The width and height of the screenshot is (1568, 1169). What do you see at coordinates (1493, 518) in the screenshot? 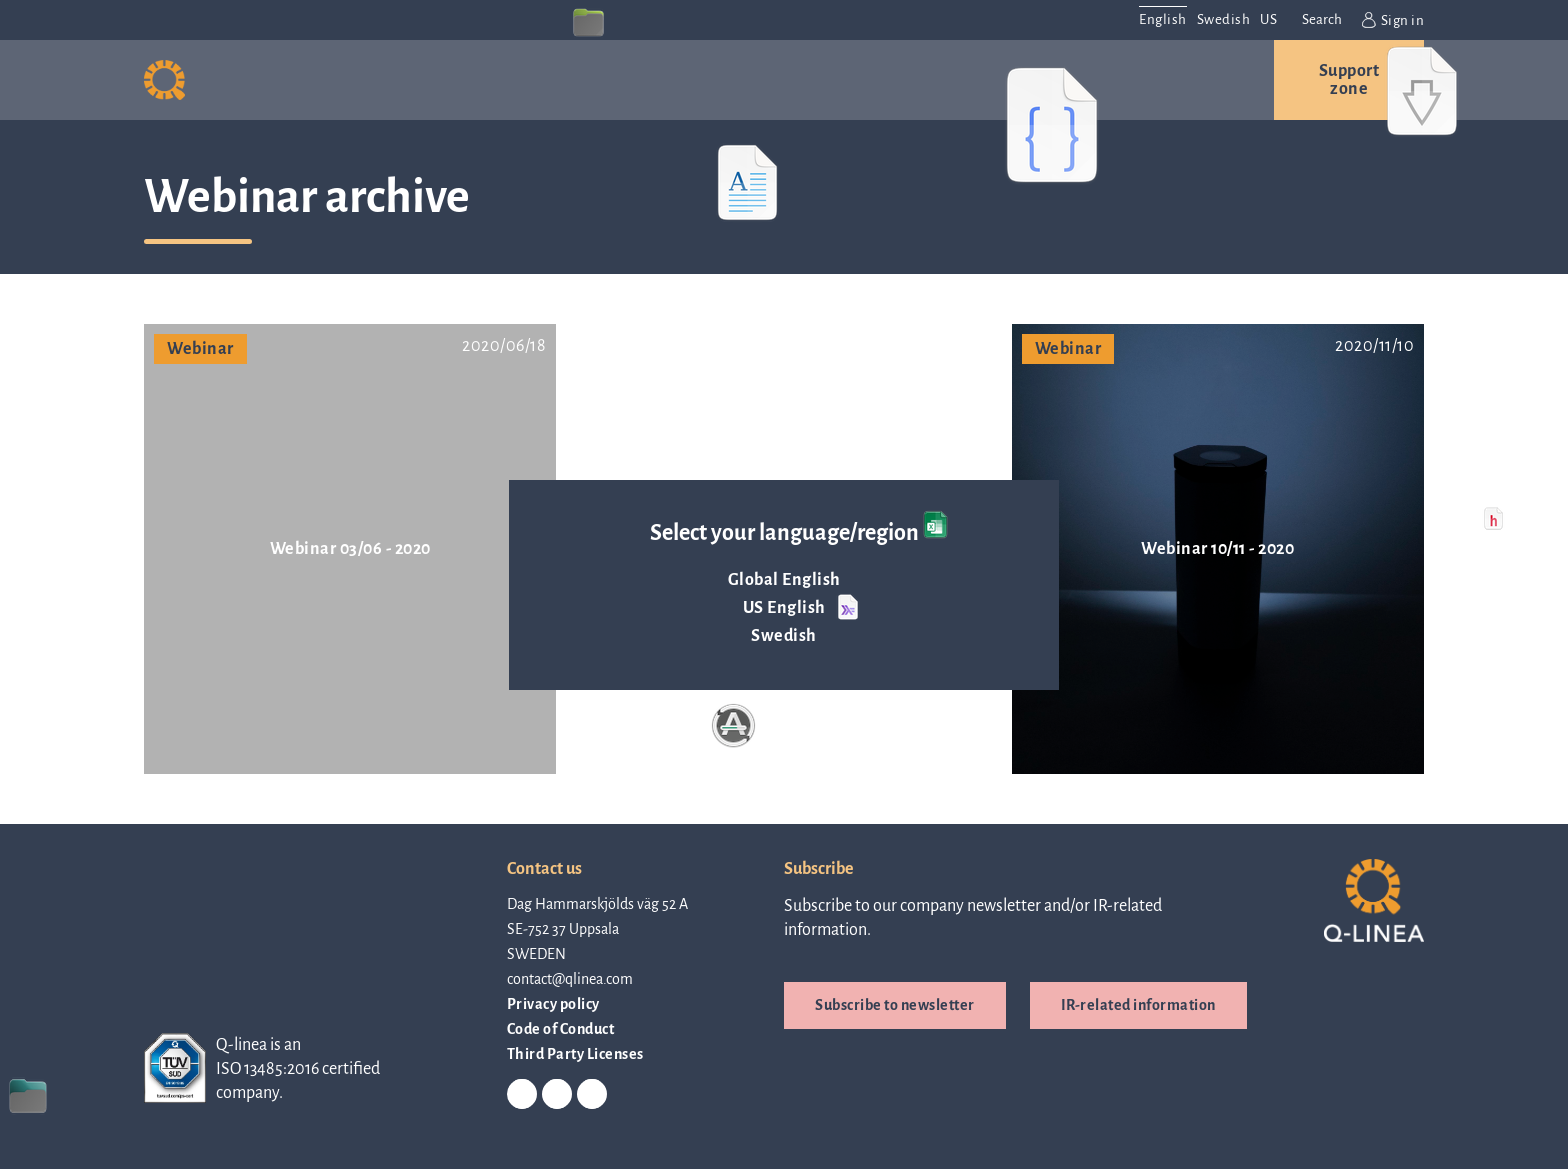
I see `c/c++ header file` at bounding box center [1493, 518].